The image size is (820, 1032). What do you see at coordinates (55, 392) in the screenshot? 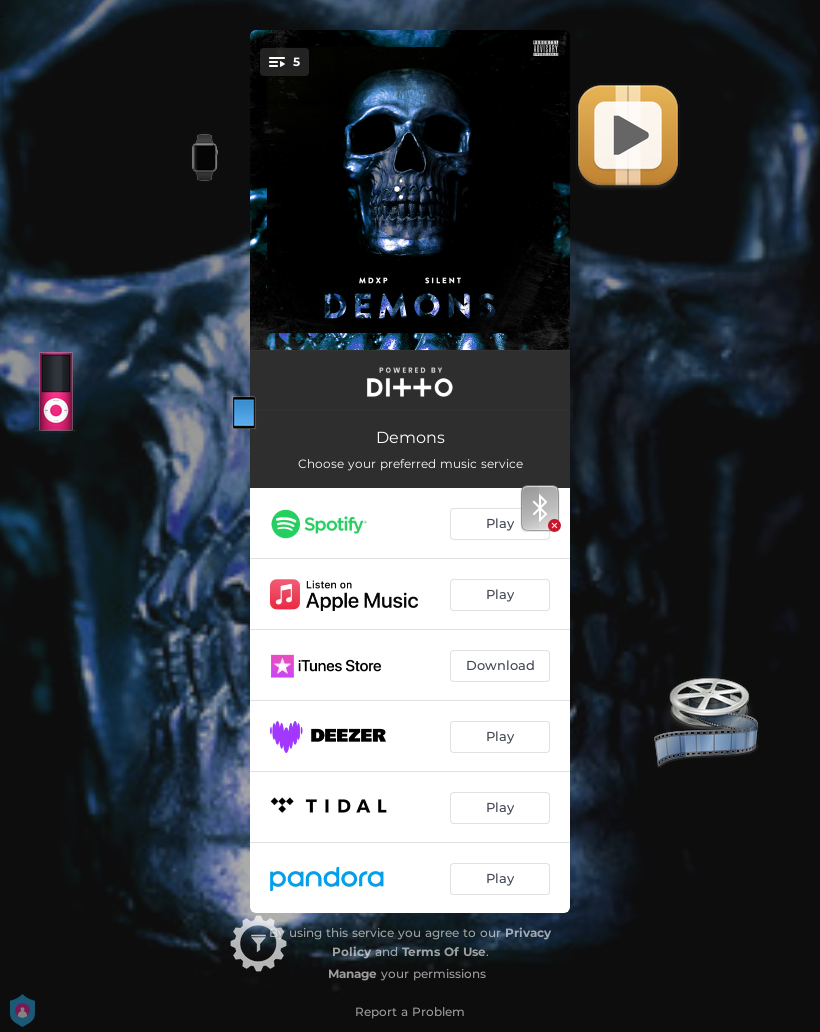
I see `iPod nano device in pink` at bounding box center [55, 392].